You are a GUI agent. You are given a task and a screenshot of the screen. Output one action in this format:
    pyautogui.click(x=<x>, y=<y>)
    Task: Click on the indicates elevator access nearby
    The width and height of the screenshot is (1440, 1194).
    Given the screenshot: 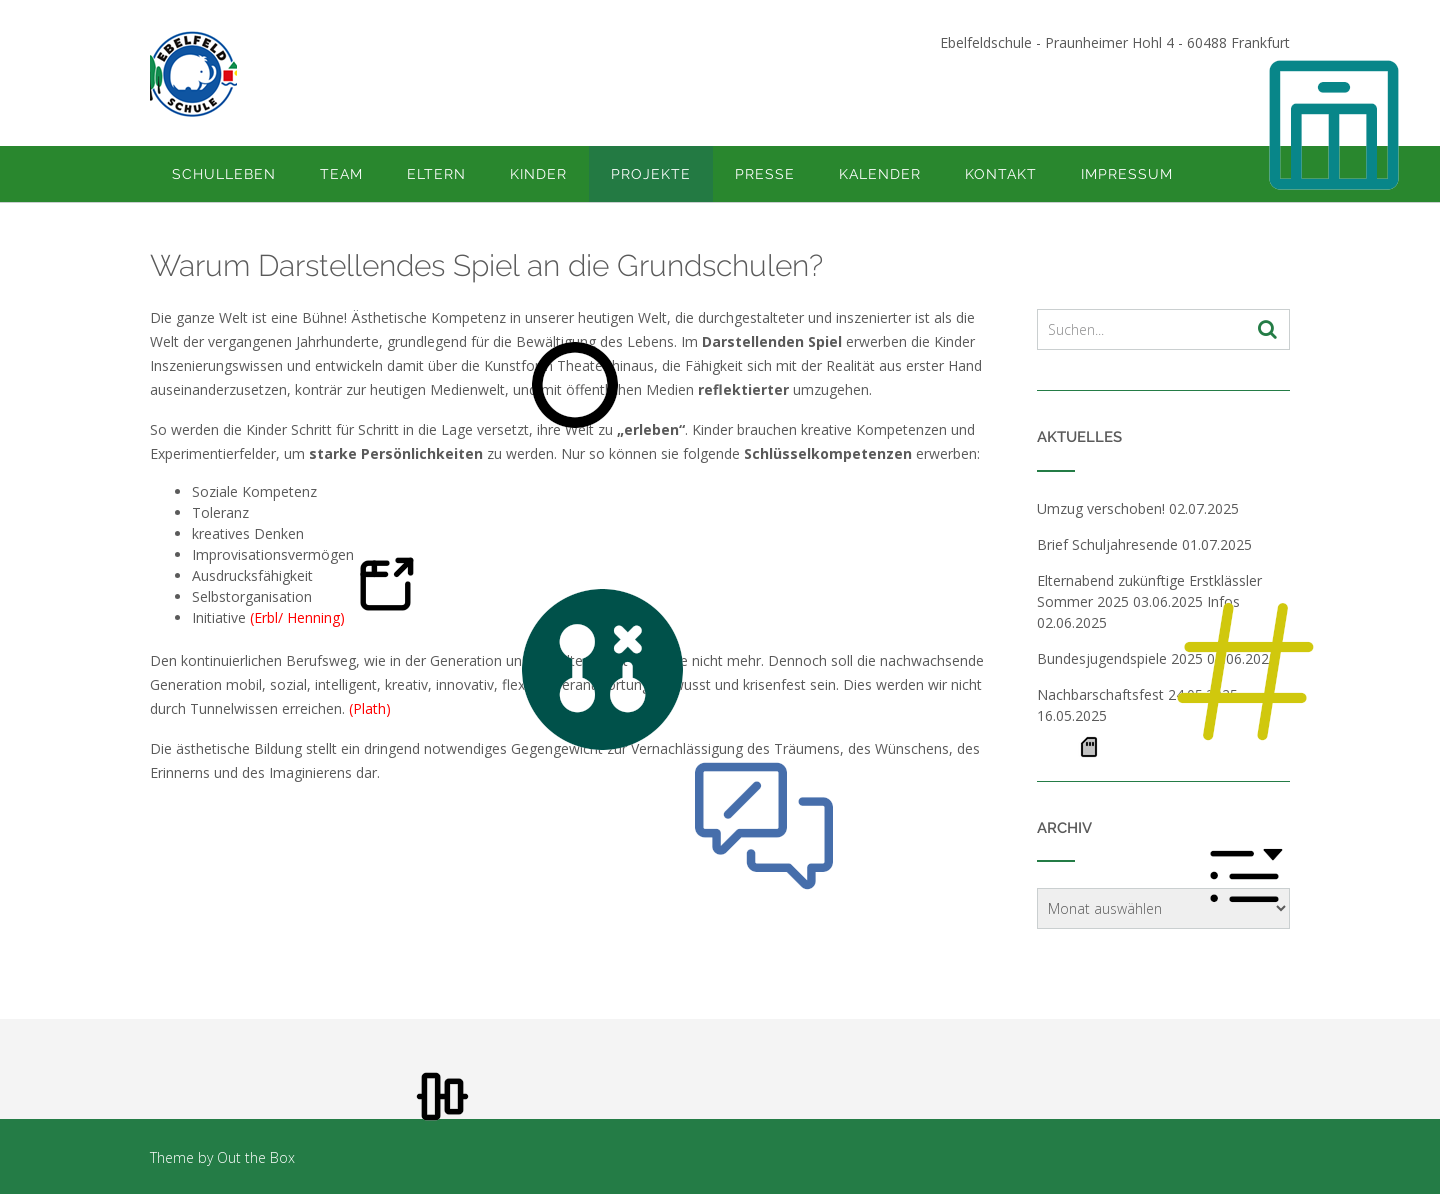 What is the action you would take?
    pyautogui.click(x=1334, y=125)
    